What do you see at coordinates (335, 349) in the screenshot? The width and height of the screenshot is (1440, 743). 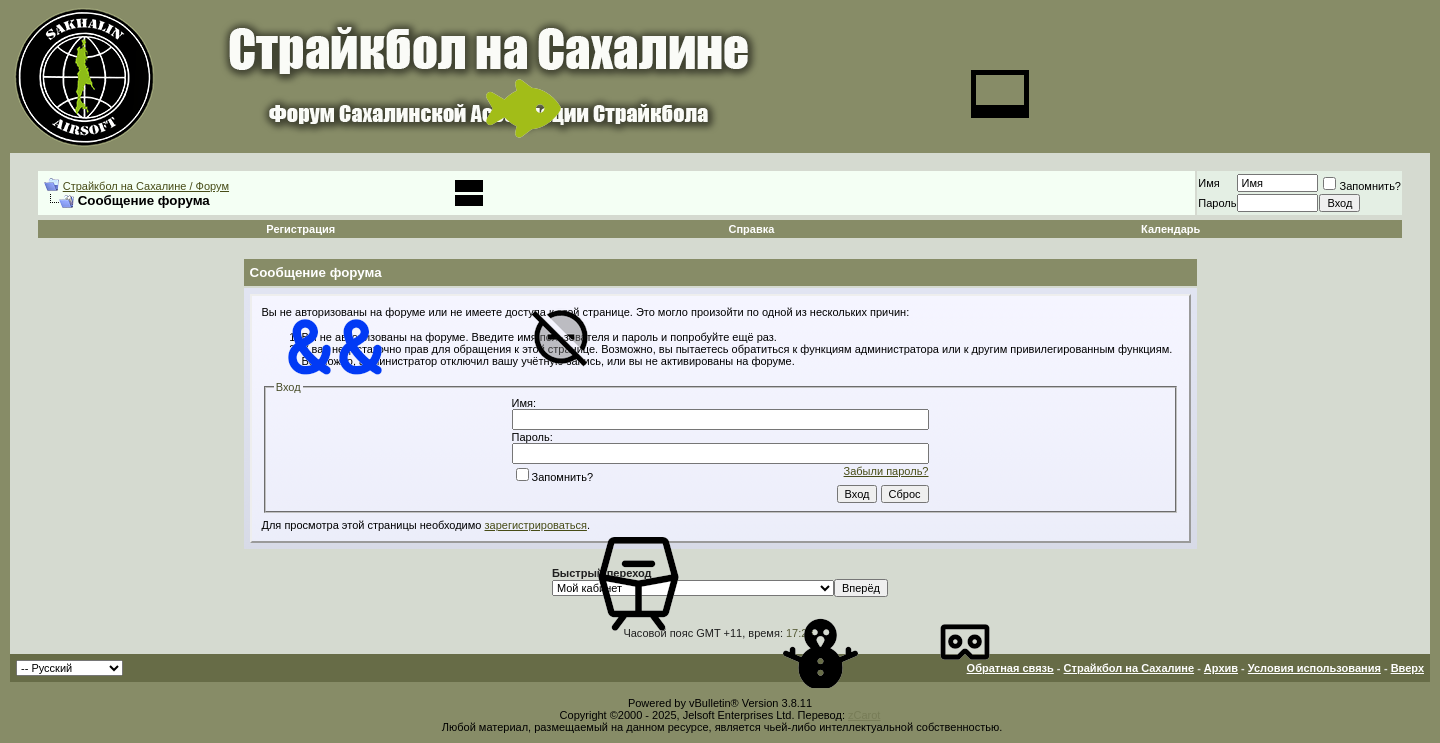 I see `insert special characters or symbols` at bounding box center [335, 349].